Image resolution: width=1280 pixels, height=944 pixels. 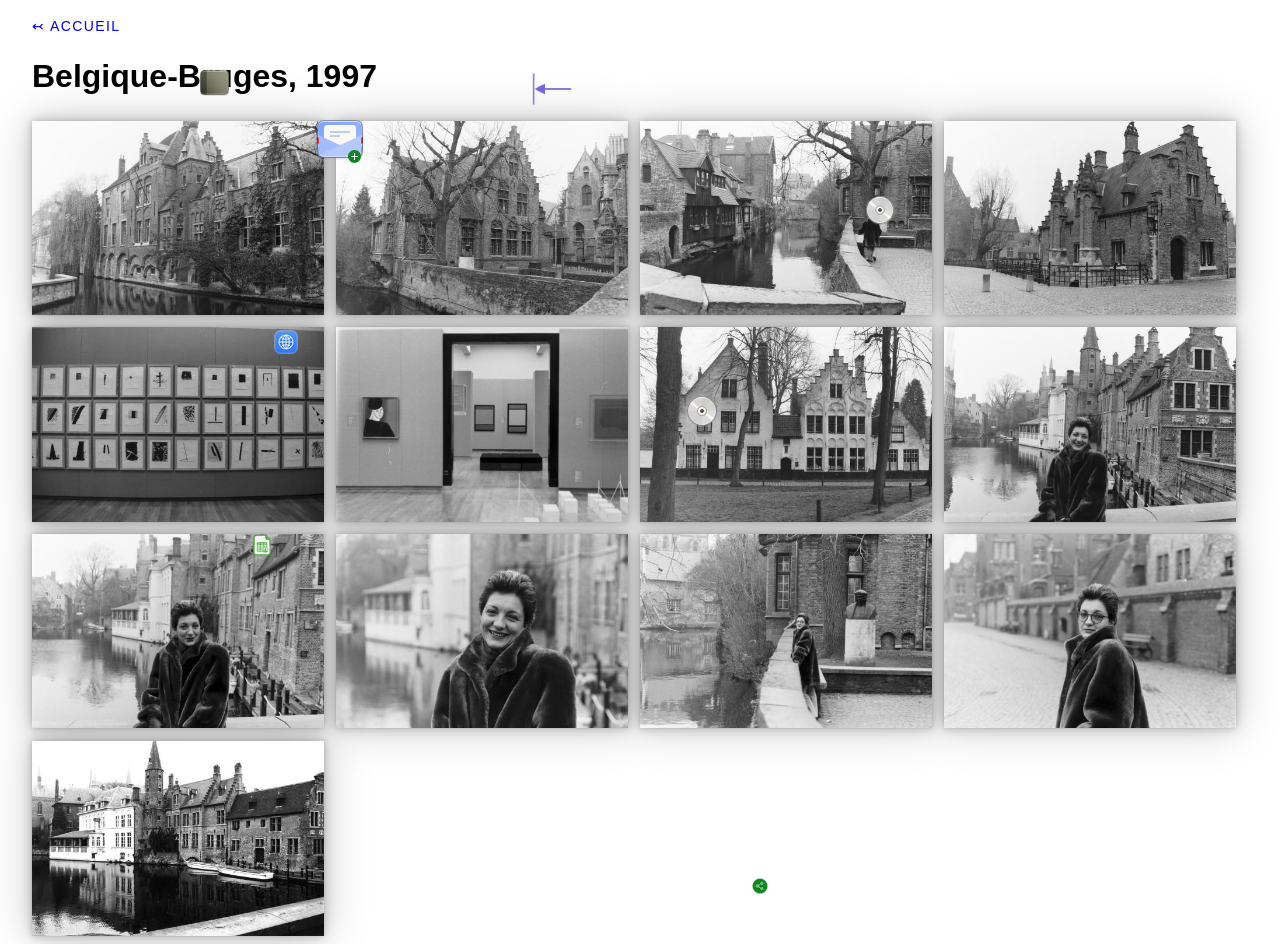 What do you see at coordinates (262, 545) in the screenshot?
I see `open a spreadsheet template file` at bounding box center [262, 545].